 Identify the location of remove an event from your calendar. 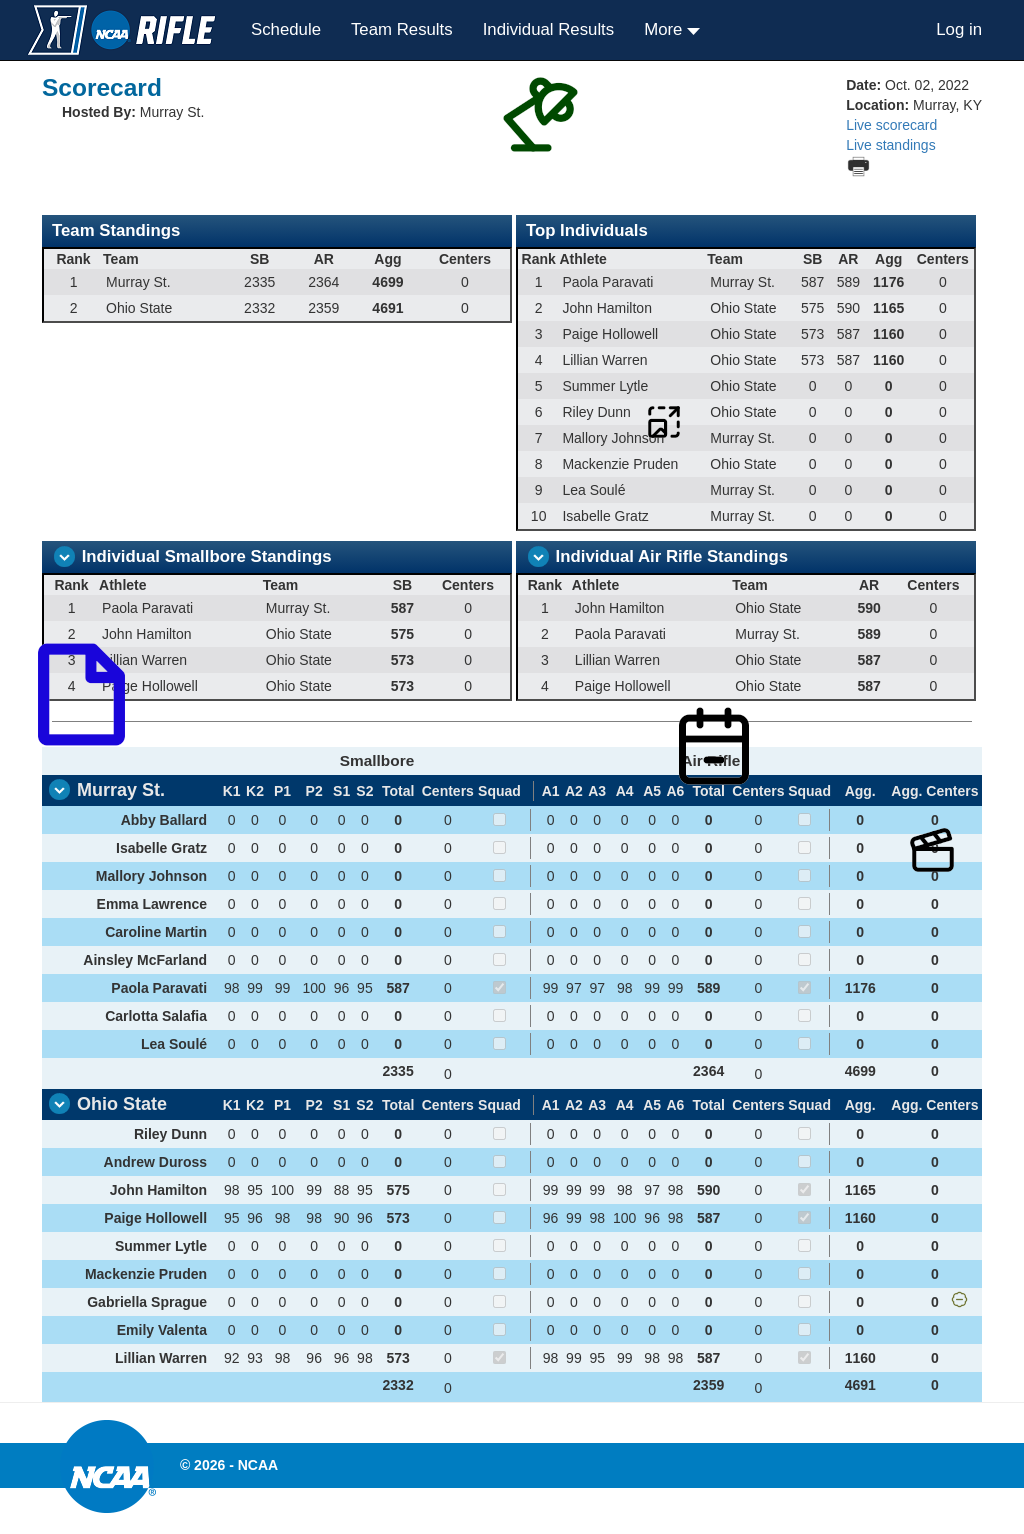
(714, 746).